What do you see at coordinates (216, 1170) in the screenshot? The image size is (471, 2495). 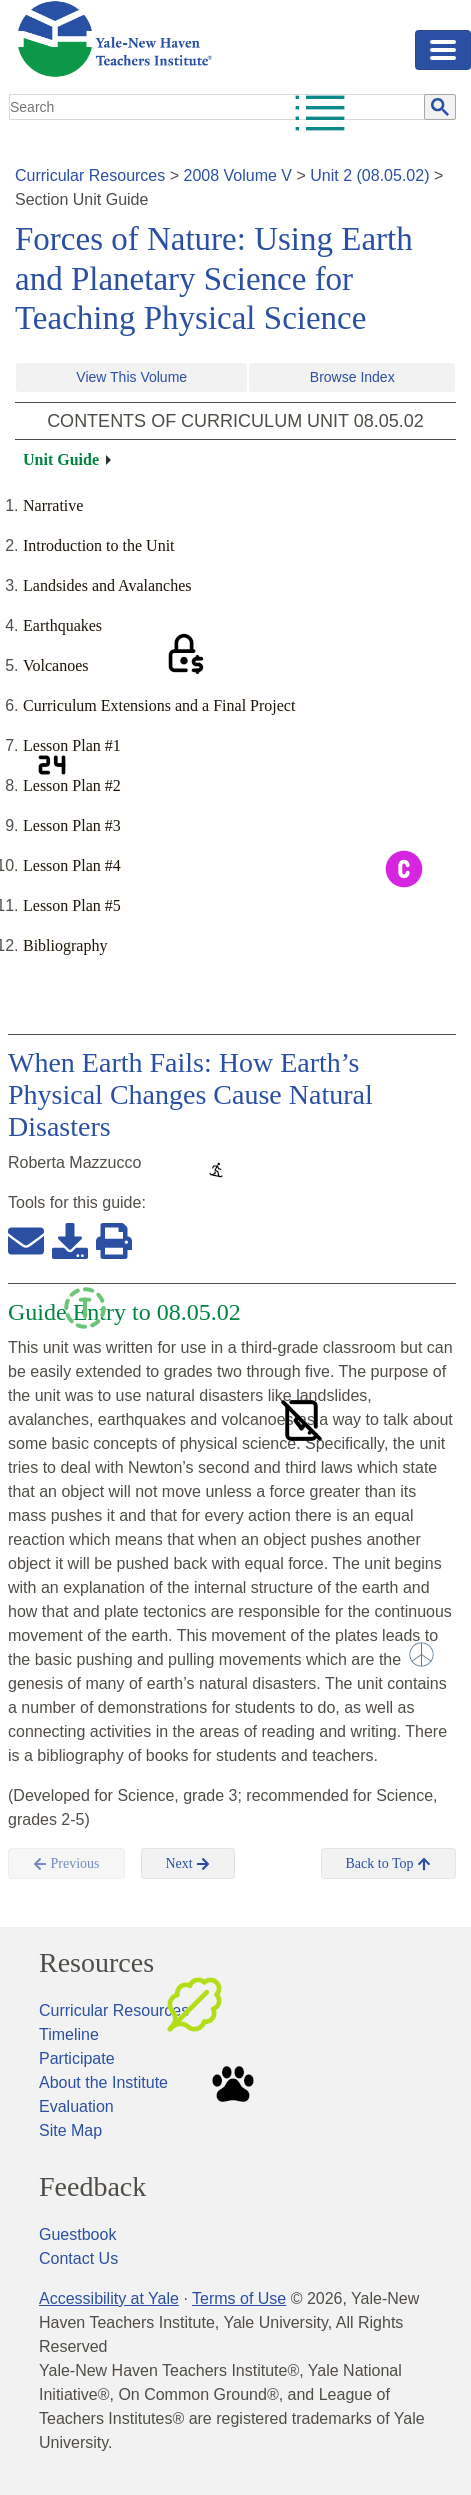 I see `access snowboarding or winter sports content` at bounding box center [216, 1170].